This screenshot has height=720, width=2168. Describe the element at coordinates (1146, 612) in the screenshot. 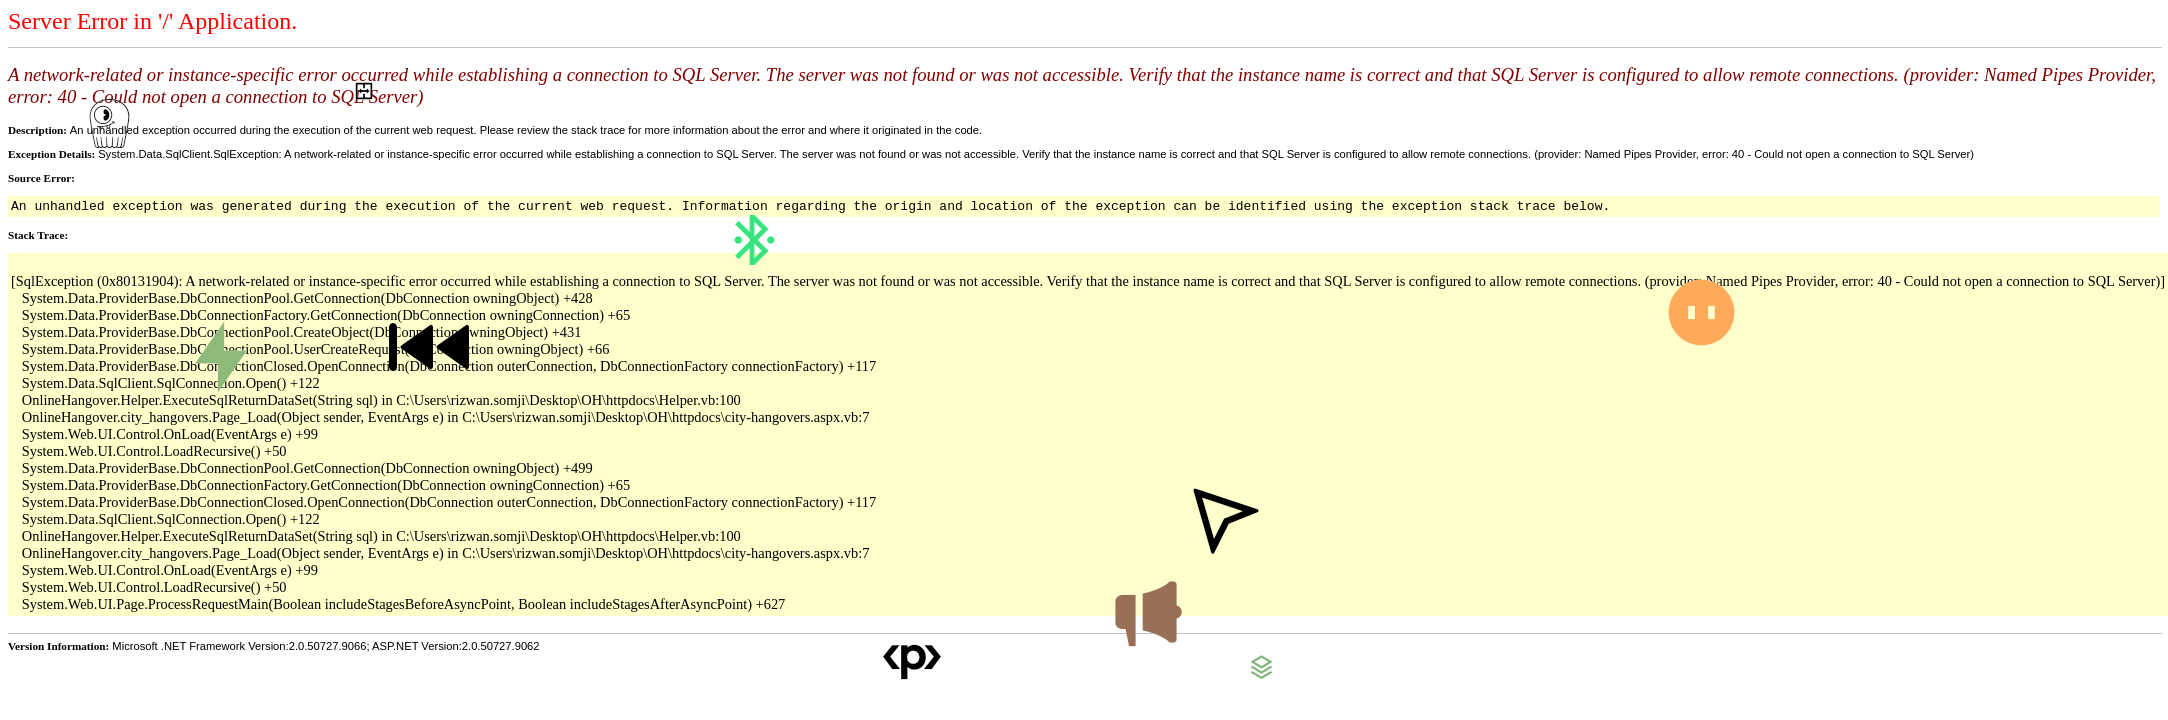

I see `make an announcement or broadcast` at that location.